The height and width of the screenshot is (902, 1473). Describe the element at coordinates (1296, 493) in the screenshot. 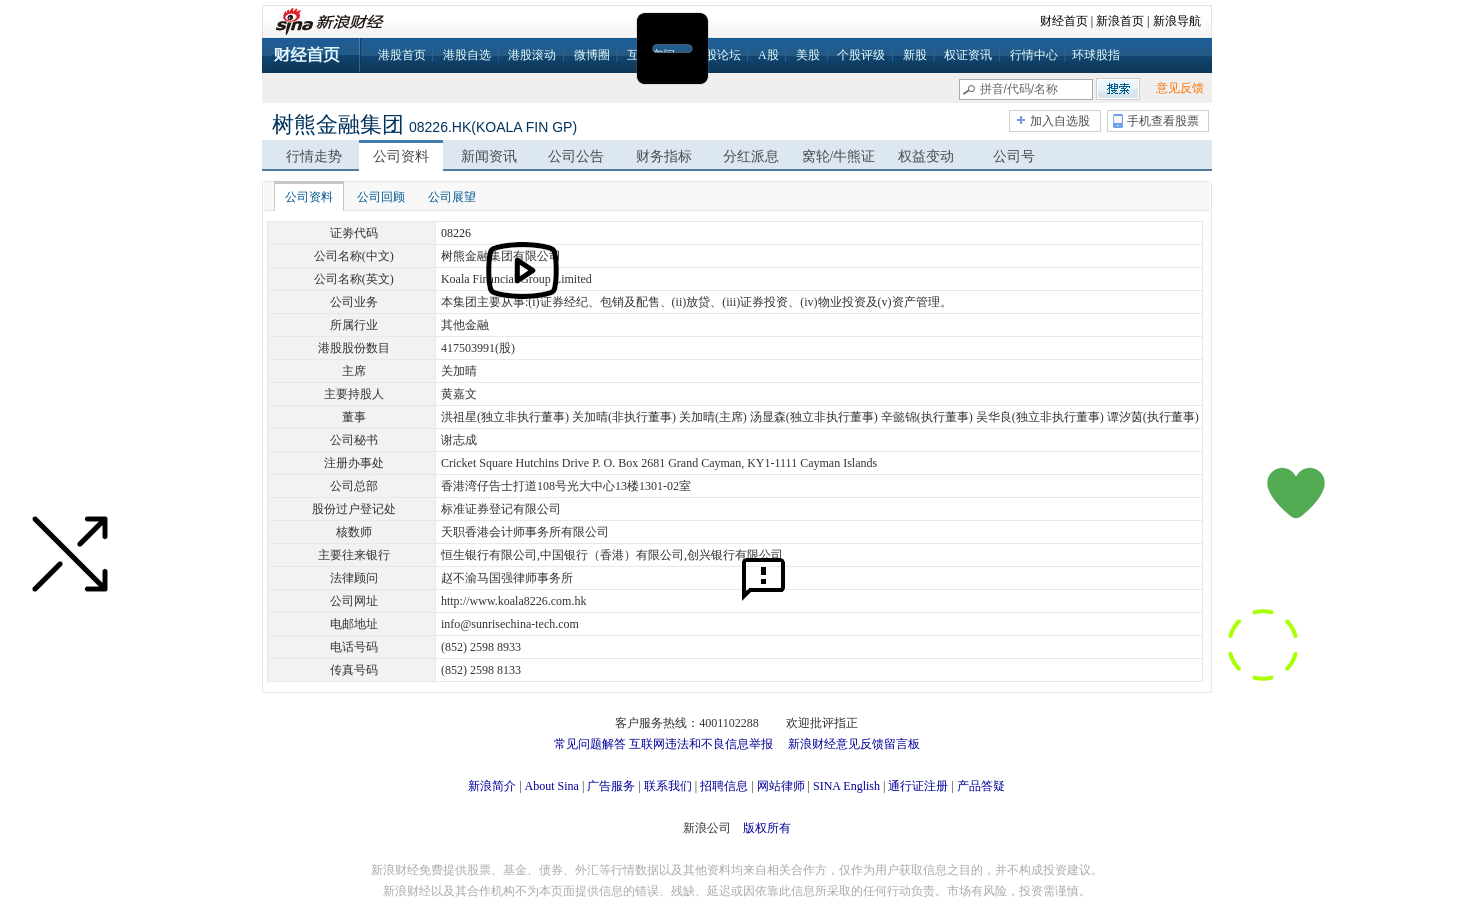

I see `add to favorites` at that location.